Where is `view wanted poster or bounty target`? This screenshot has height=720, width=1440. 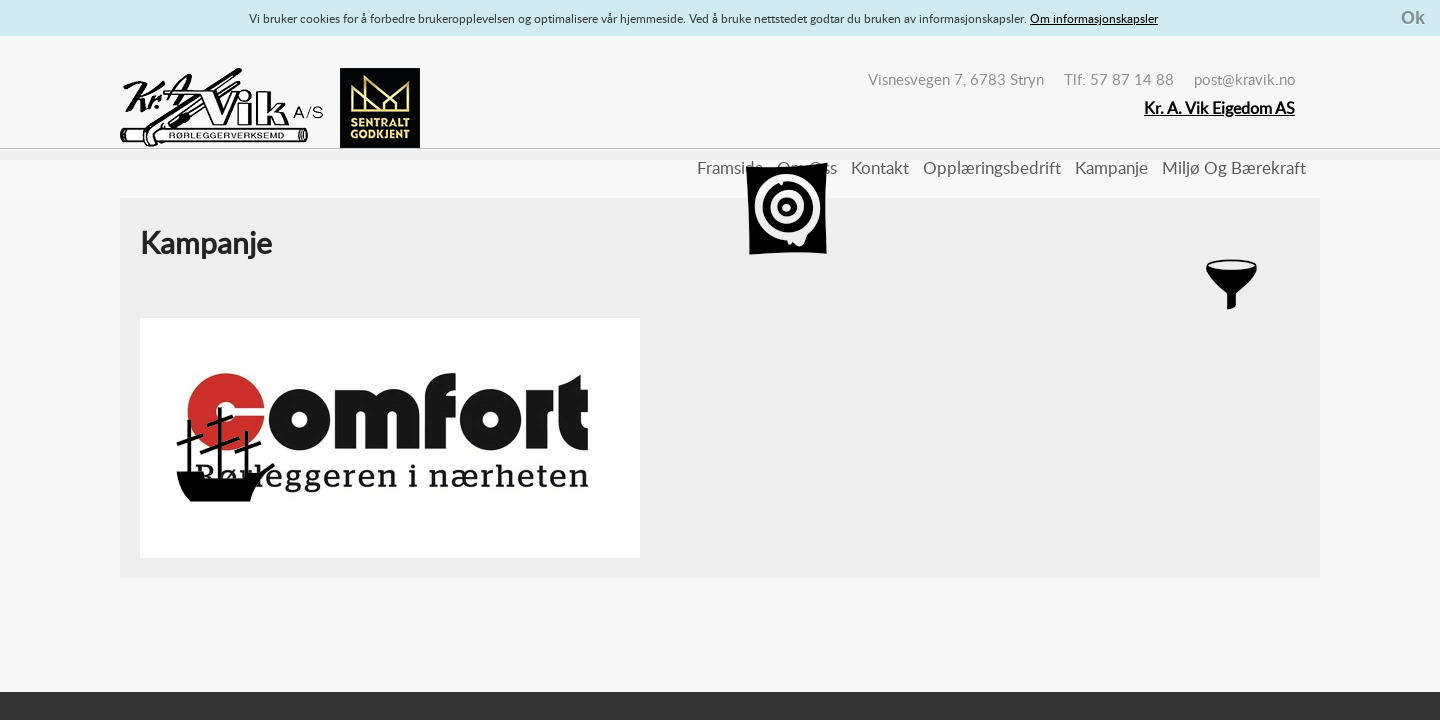
view wanted poster or bounty target is located at coordinates (787, 208).